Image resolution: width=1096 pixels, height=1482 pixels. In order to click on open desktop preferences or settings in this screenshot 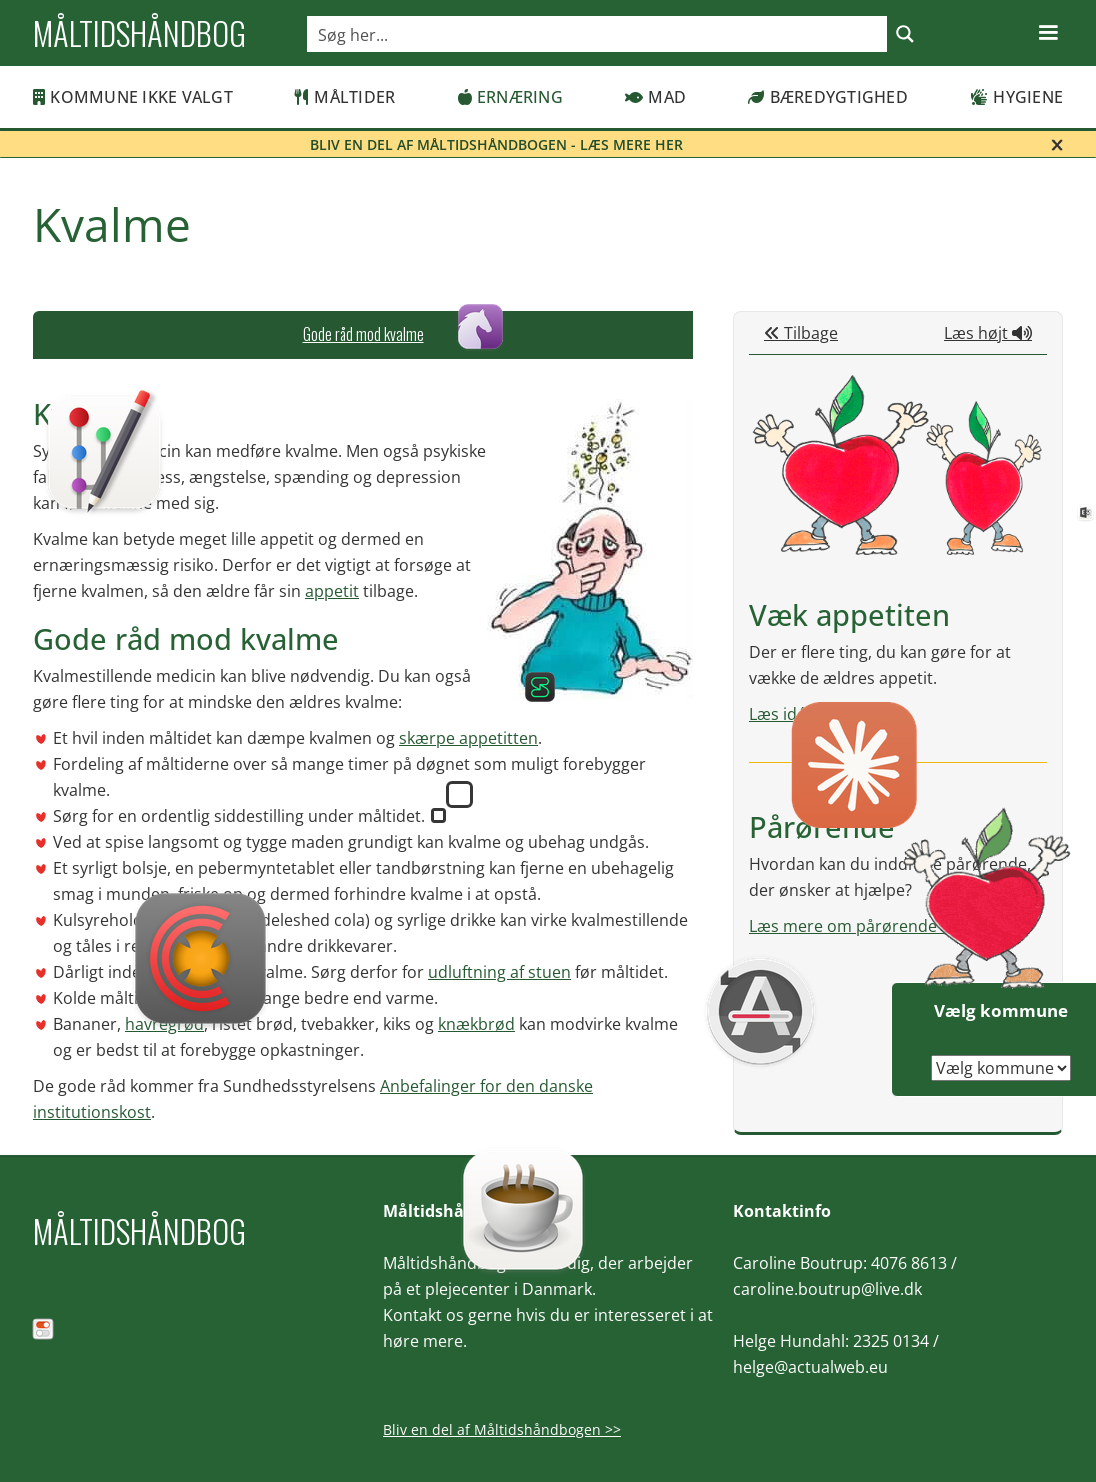, I will do `click(43, 1329)`.